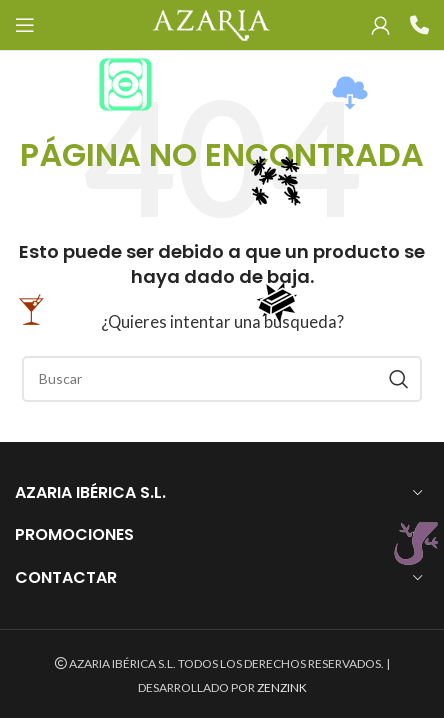 The image size is (444, 720). I want to click on access bar or cocktail menu, so click(31, 309).